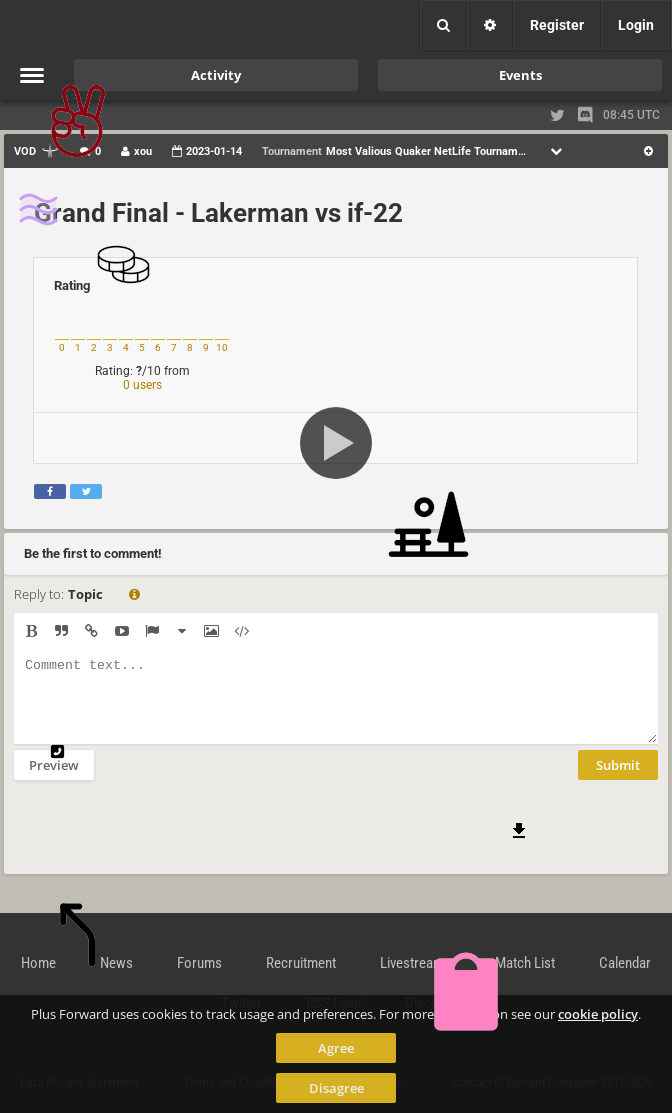 This screenshot has height=1113, width=672. I want to click on download a file or document, so click(519, 831).